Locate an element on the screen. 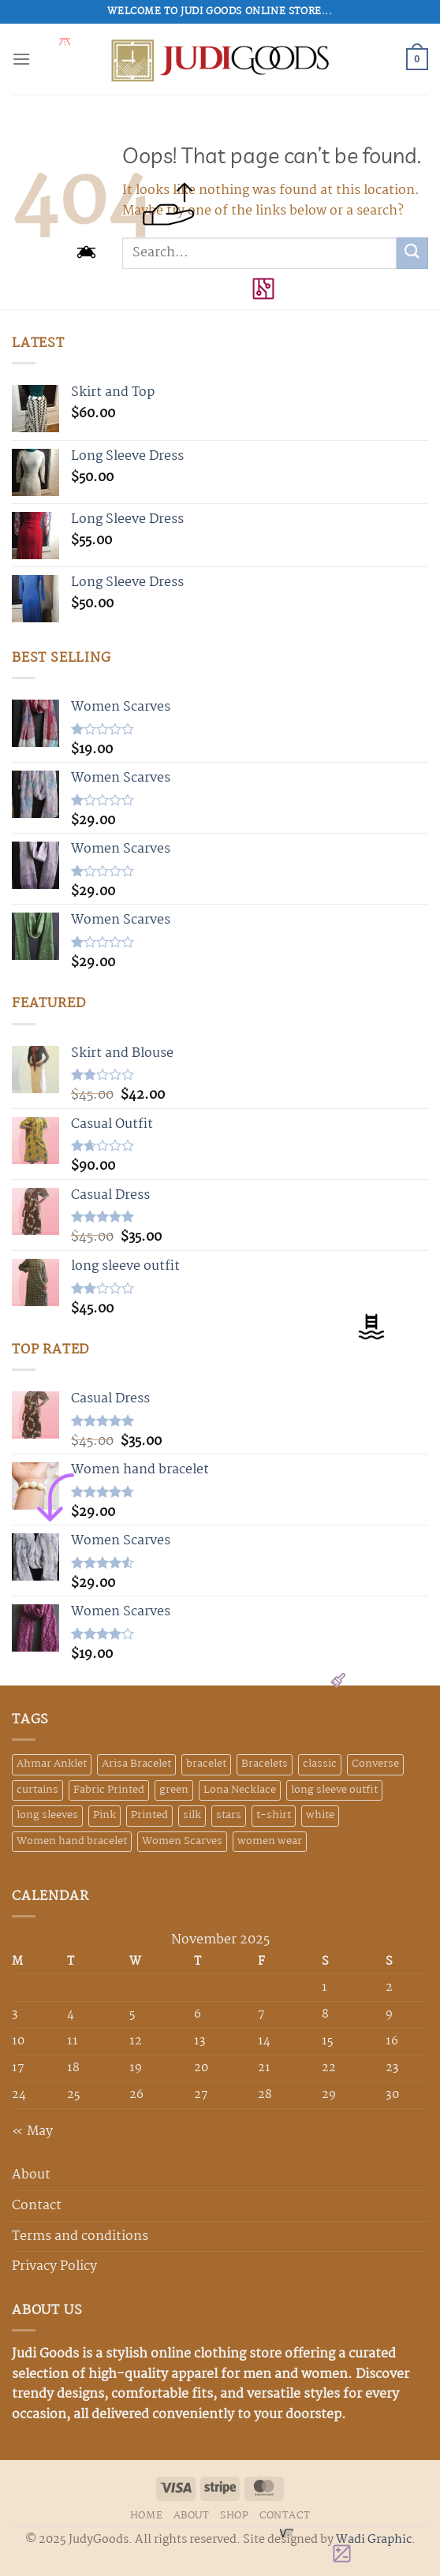 This screenshot has width=440, height=2576. go back and down in navigation is located at coordinates (55, 1497).